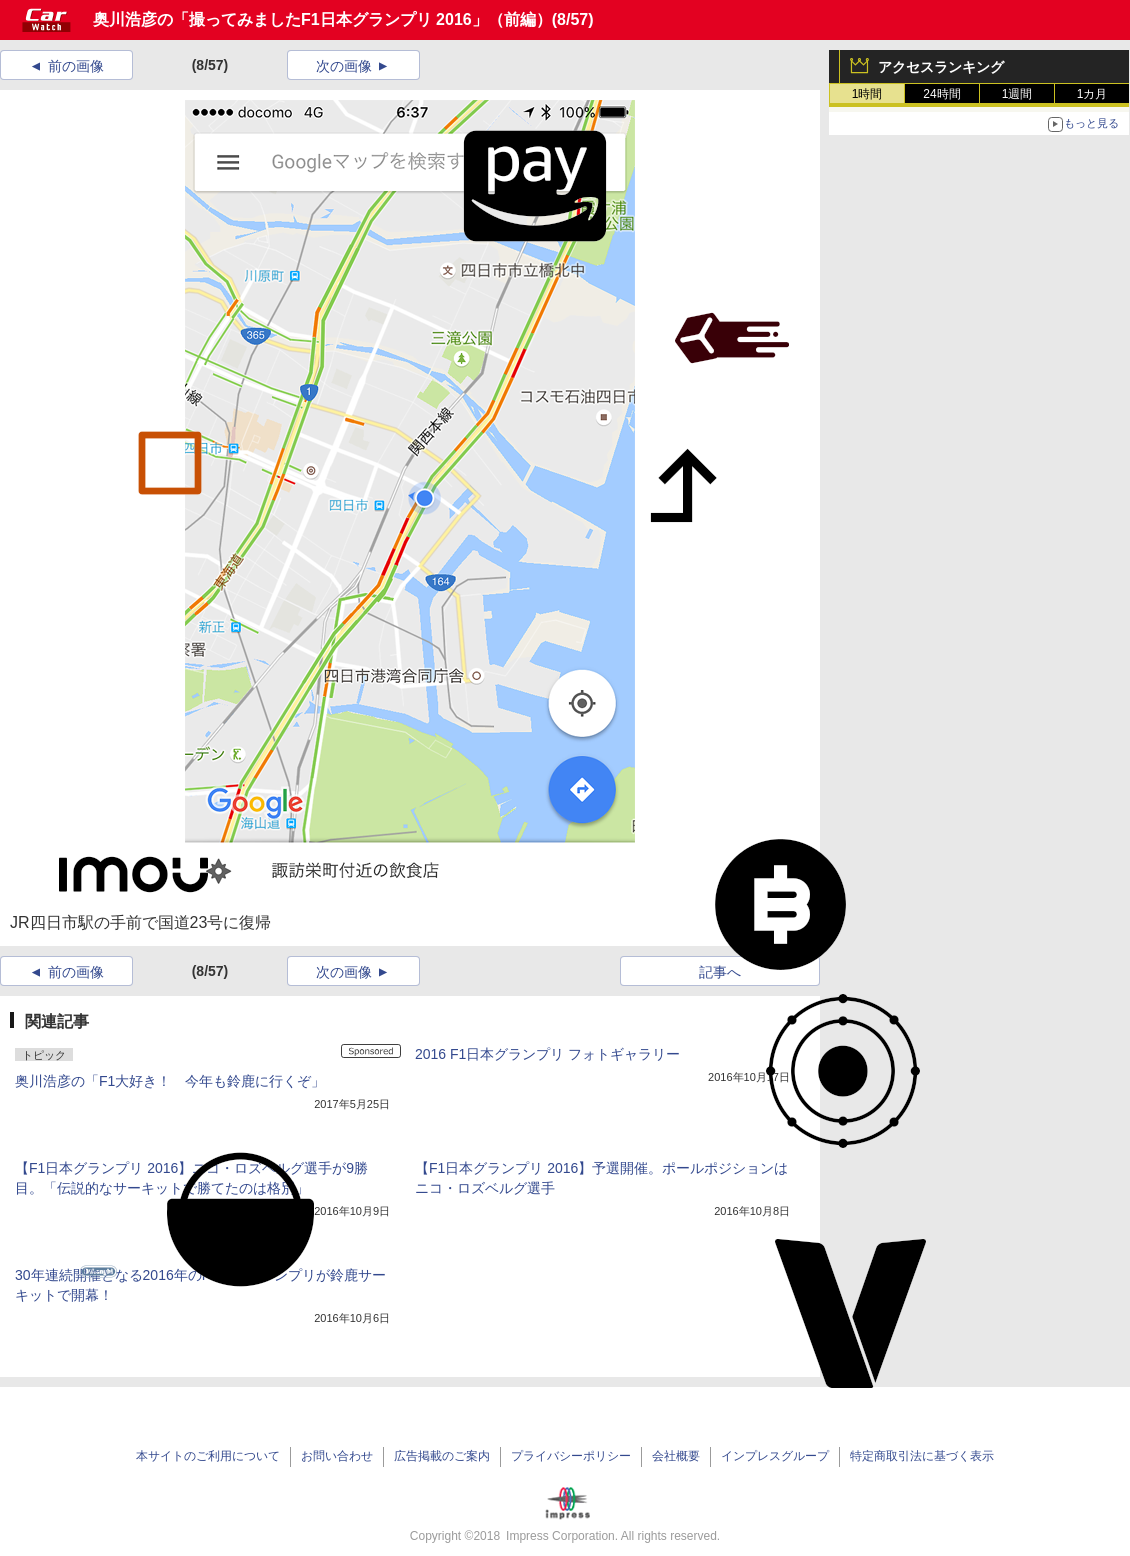 Image resolution: width=1130 pixels, height=1556 pixels. What do you see at coordinates (780, 904) in the screenshot?
I see `bitcoin or cryptocurrency indicator` at bounding box center [780, 904].